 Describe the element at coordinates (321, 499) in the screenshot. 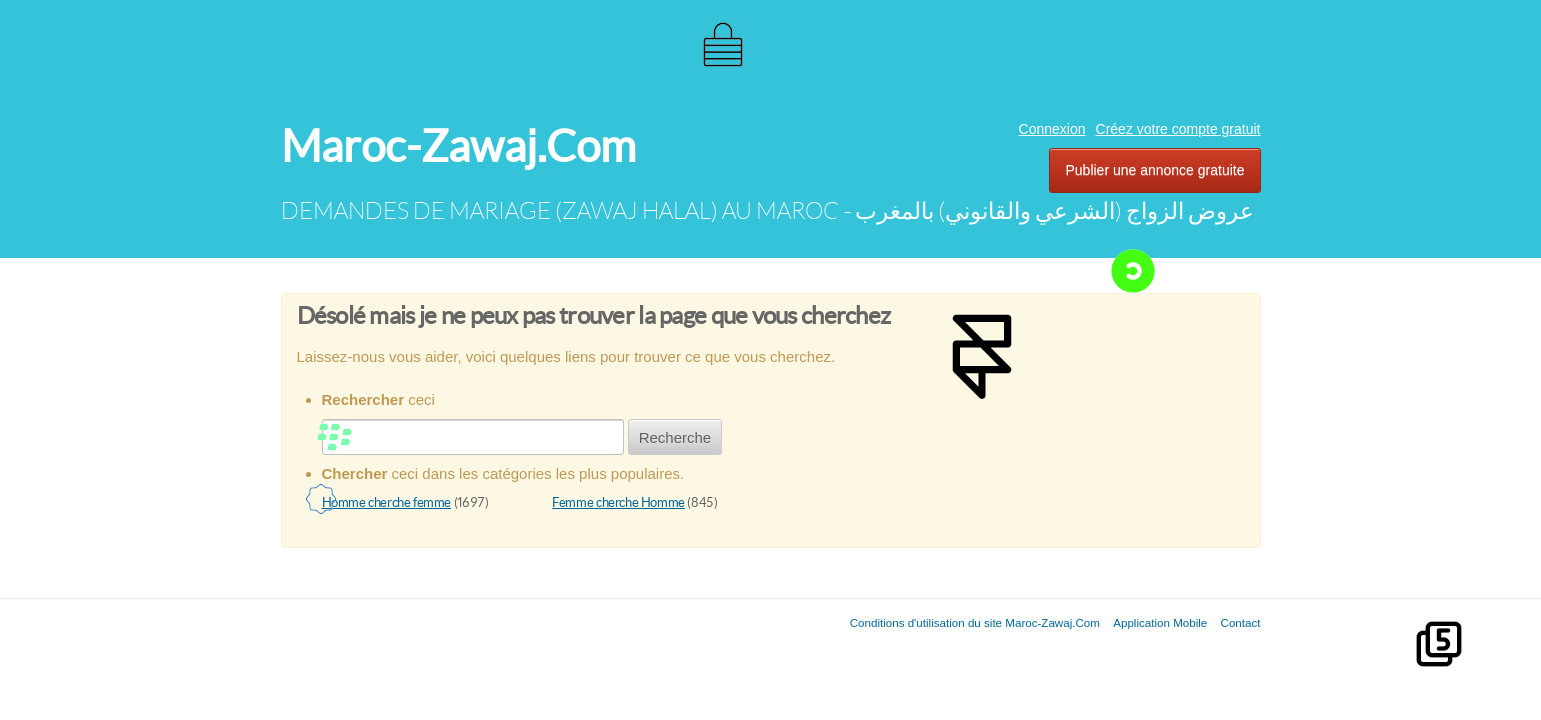

I see `indicates a badge or certification status` at that location.